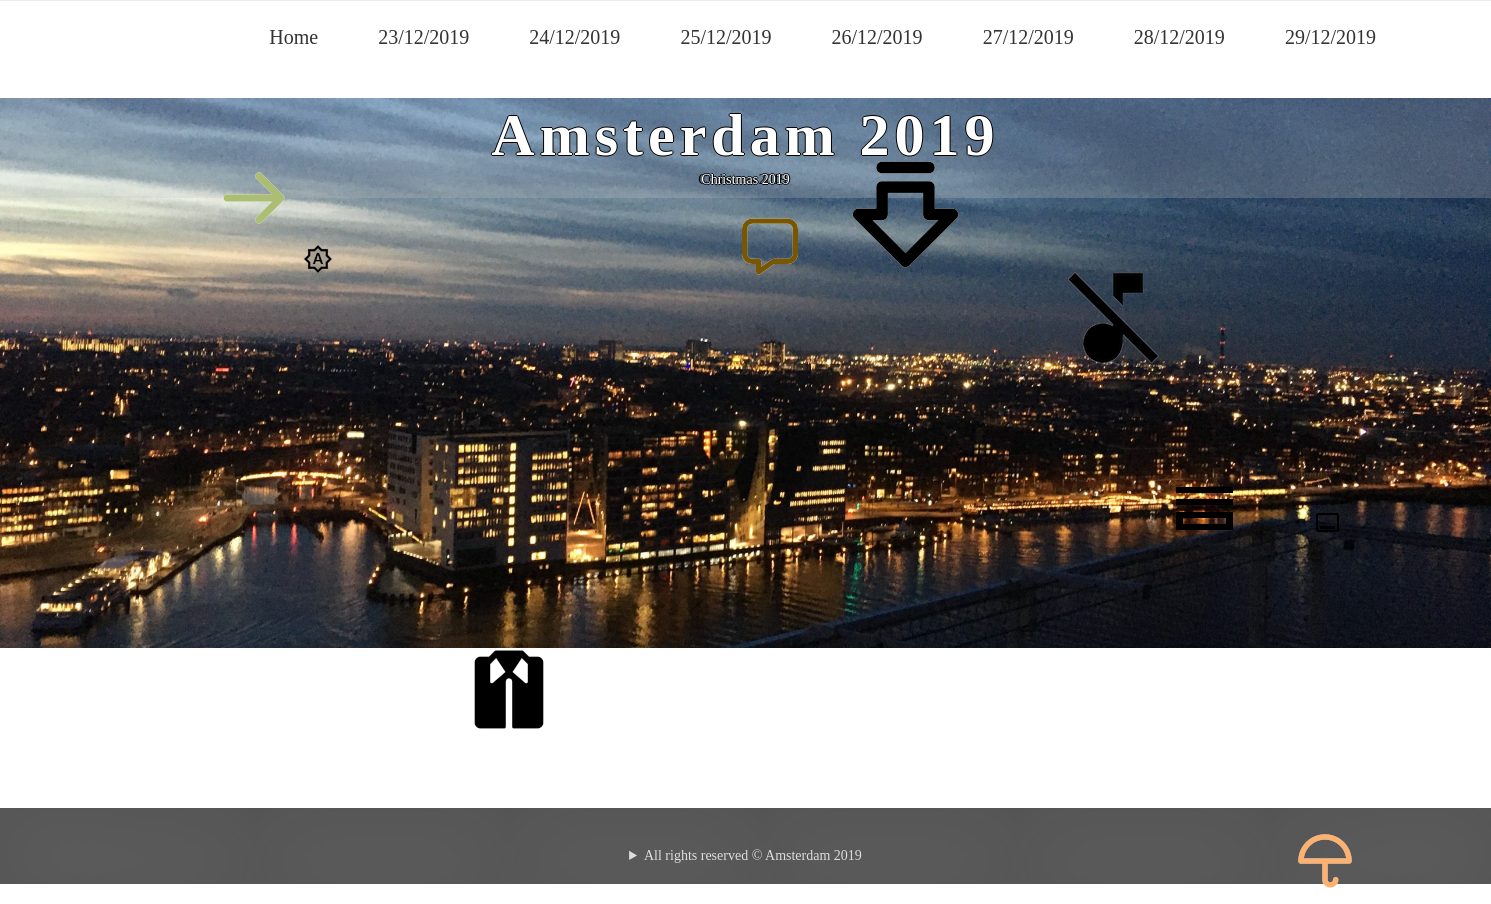 This screenshot has width=1491, height=904. Describe the element at coordinates (1327, 522) in the screenshot. I see `view video player controls or bottom action bar` at that location.